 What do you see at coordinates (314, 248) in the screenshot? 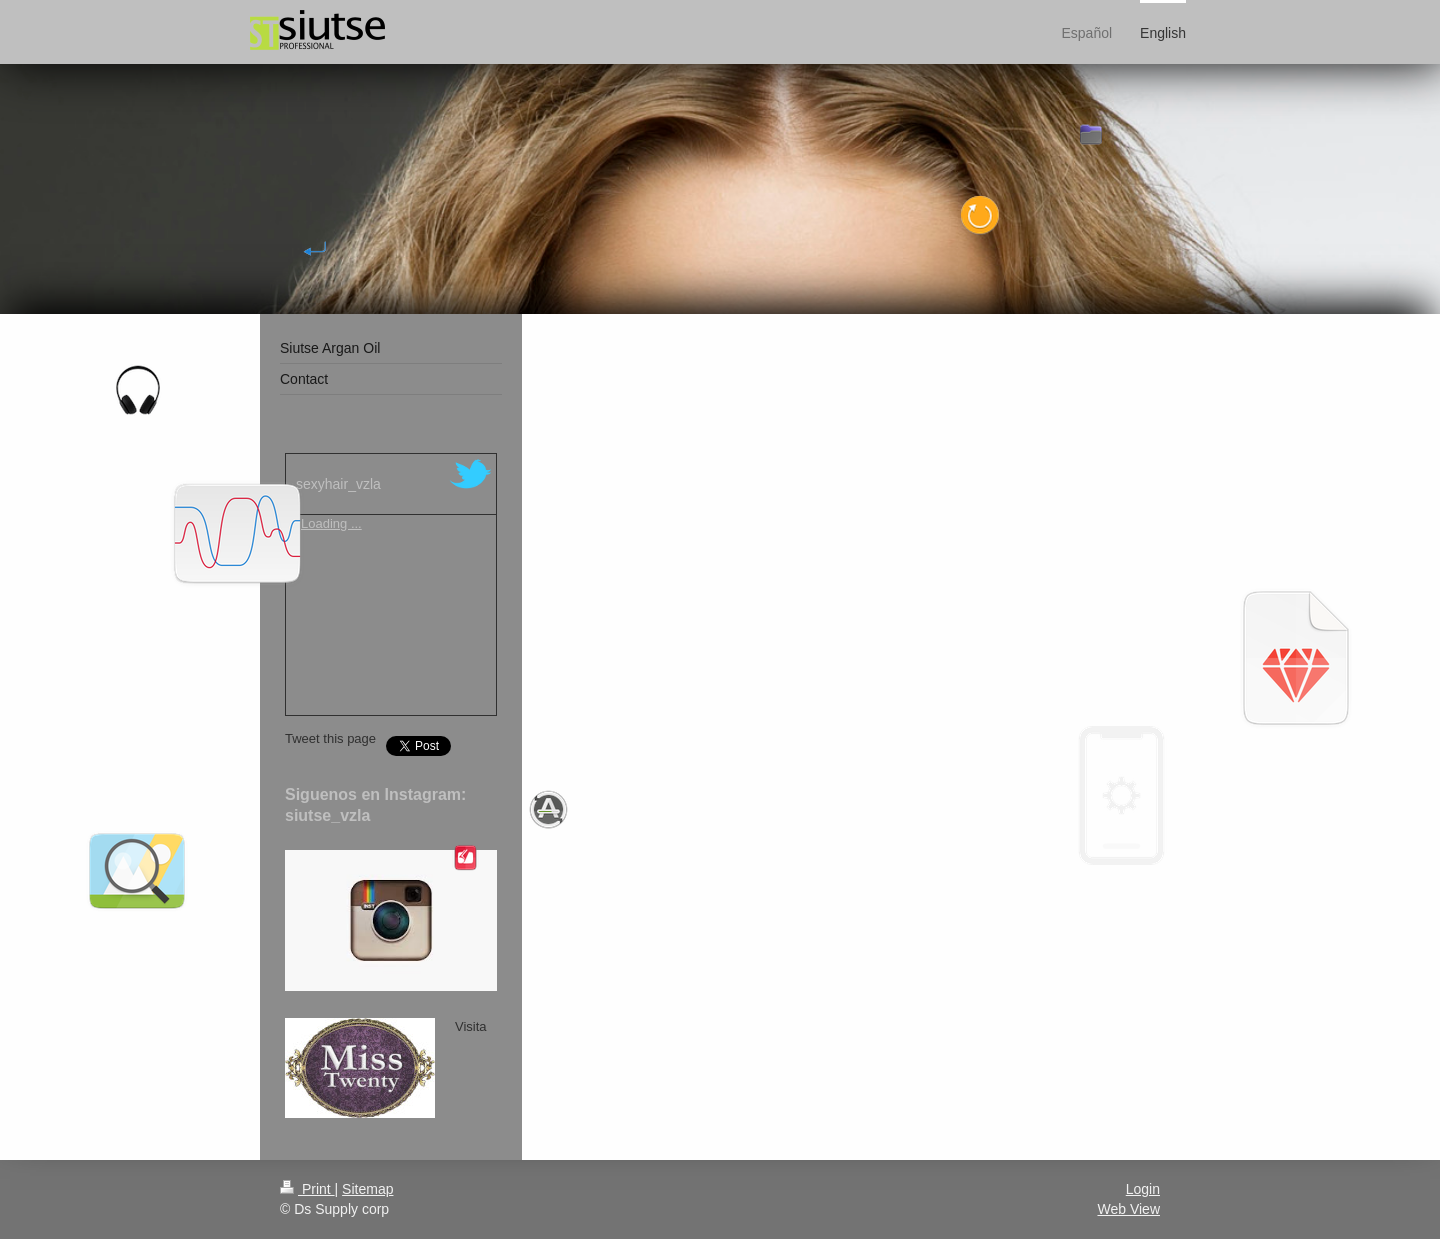
I see `reply to the sender of this email` at bounding box center [314, 248].